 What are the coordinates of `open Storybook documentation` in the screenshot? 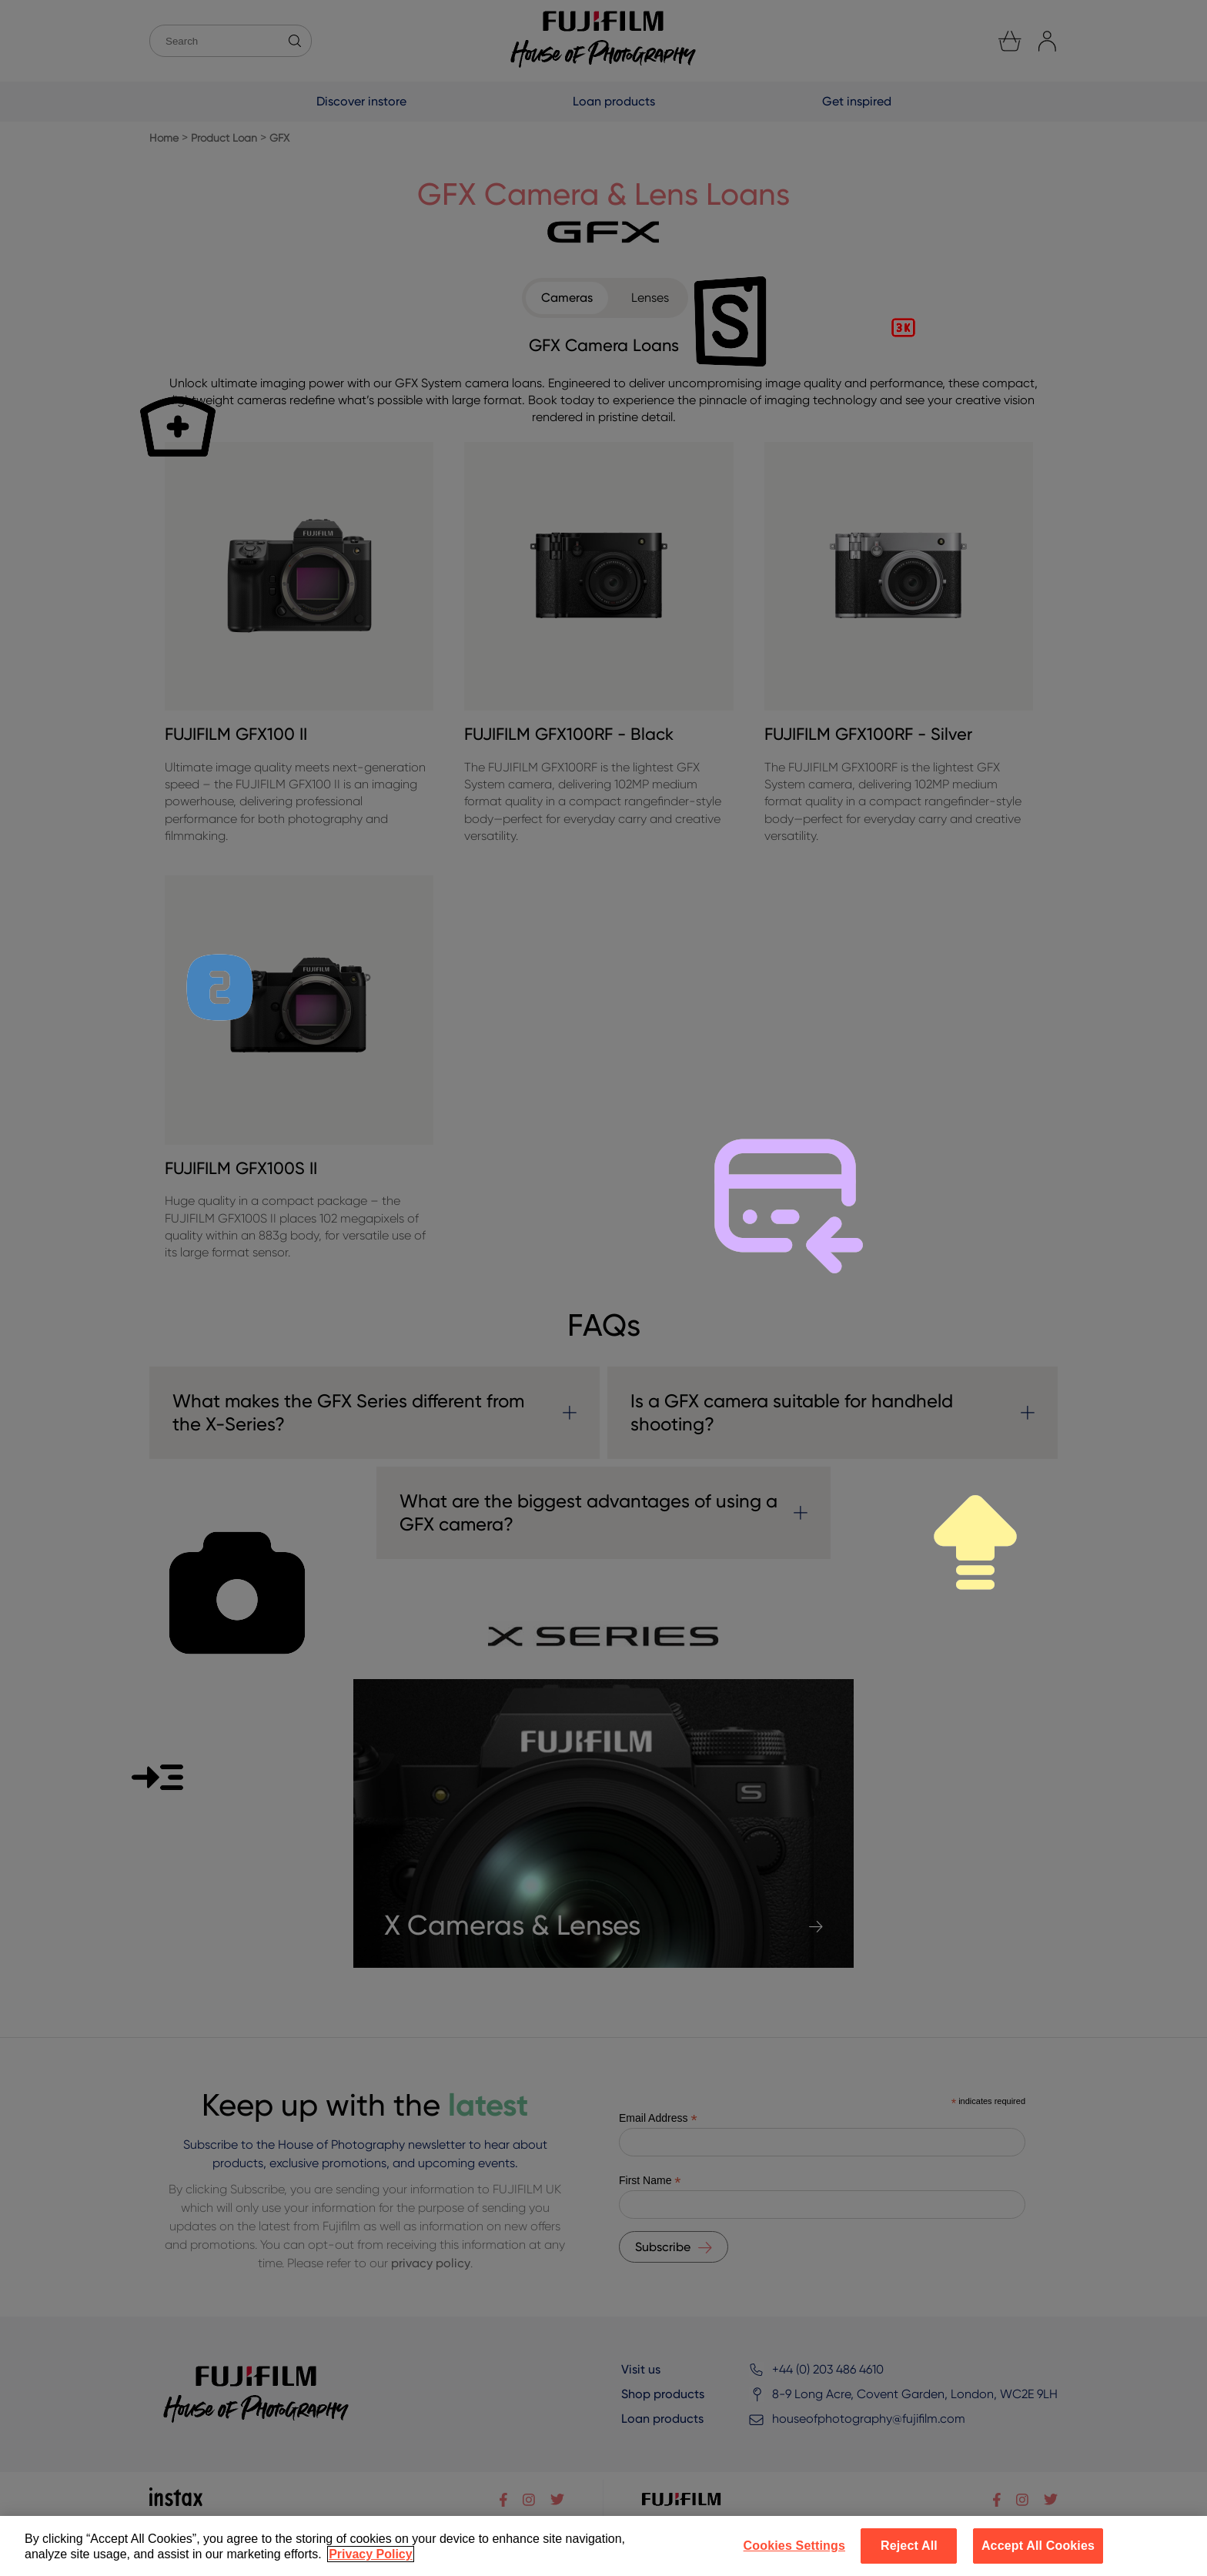 It's located at (730, 321).